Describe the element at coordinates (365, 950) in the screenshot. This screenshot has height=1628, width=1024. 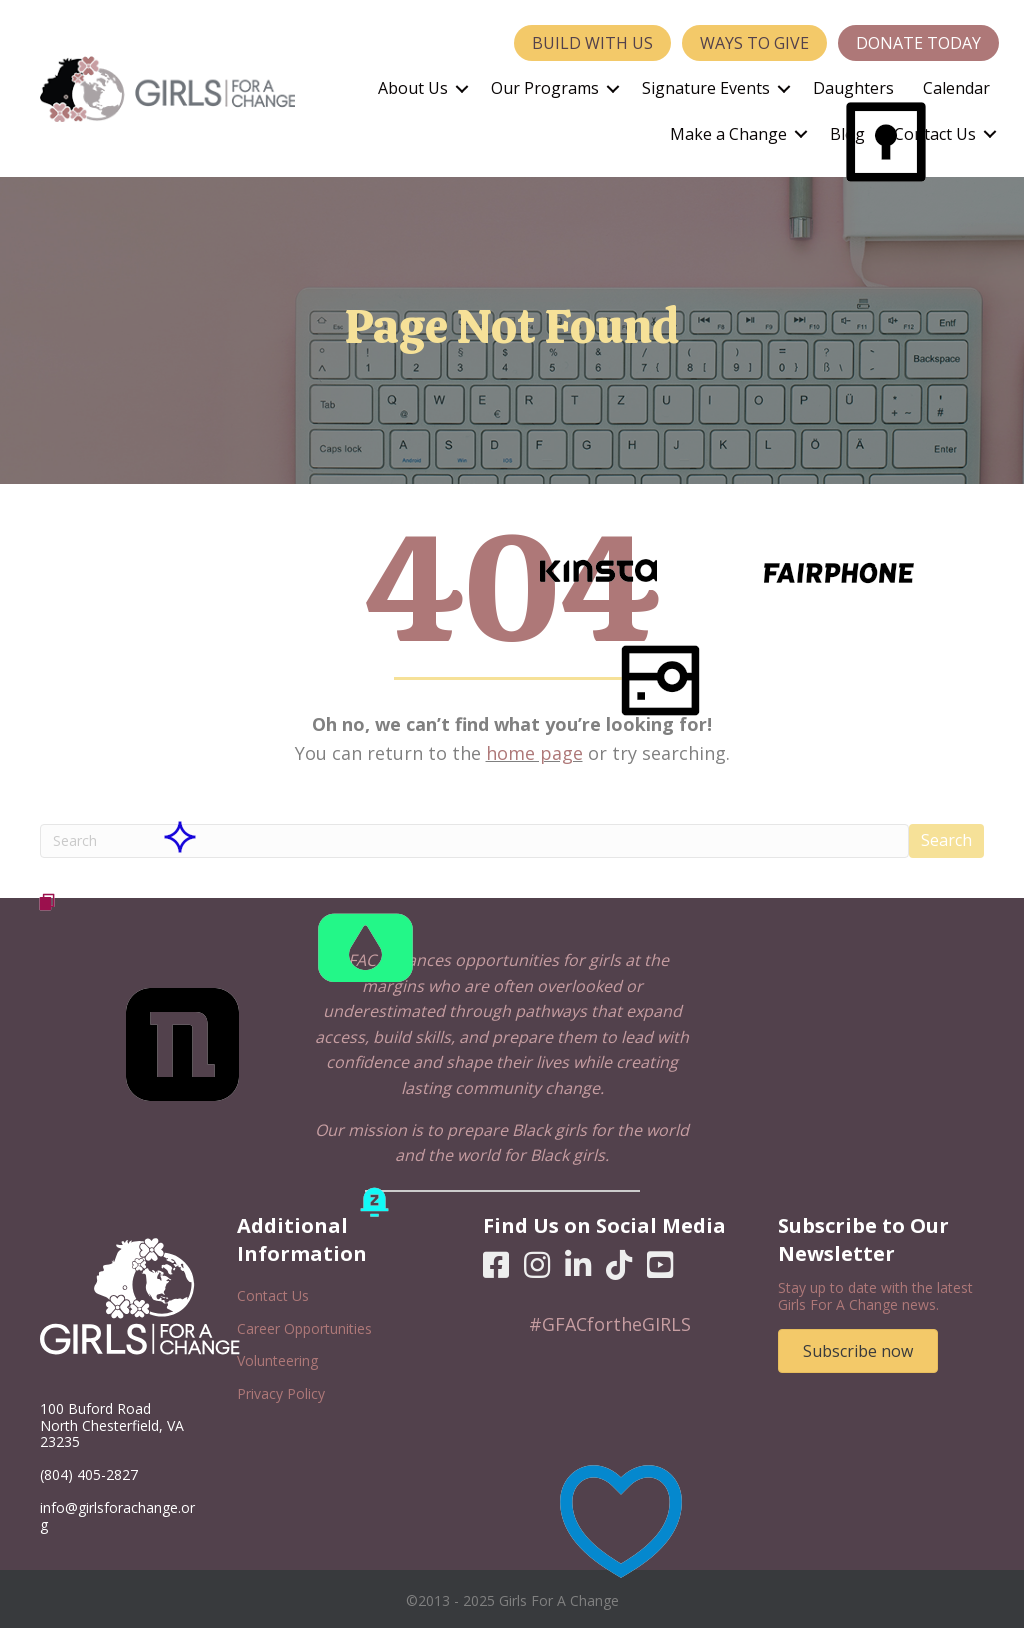
I see `lumon industries logo from the TV series severance` at that location.